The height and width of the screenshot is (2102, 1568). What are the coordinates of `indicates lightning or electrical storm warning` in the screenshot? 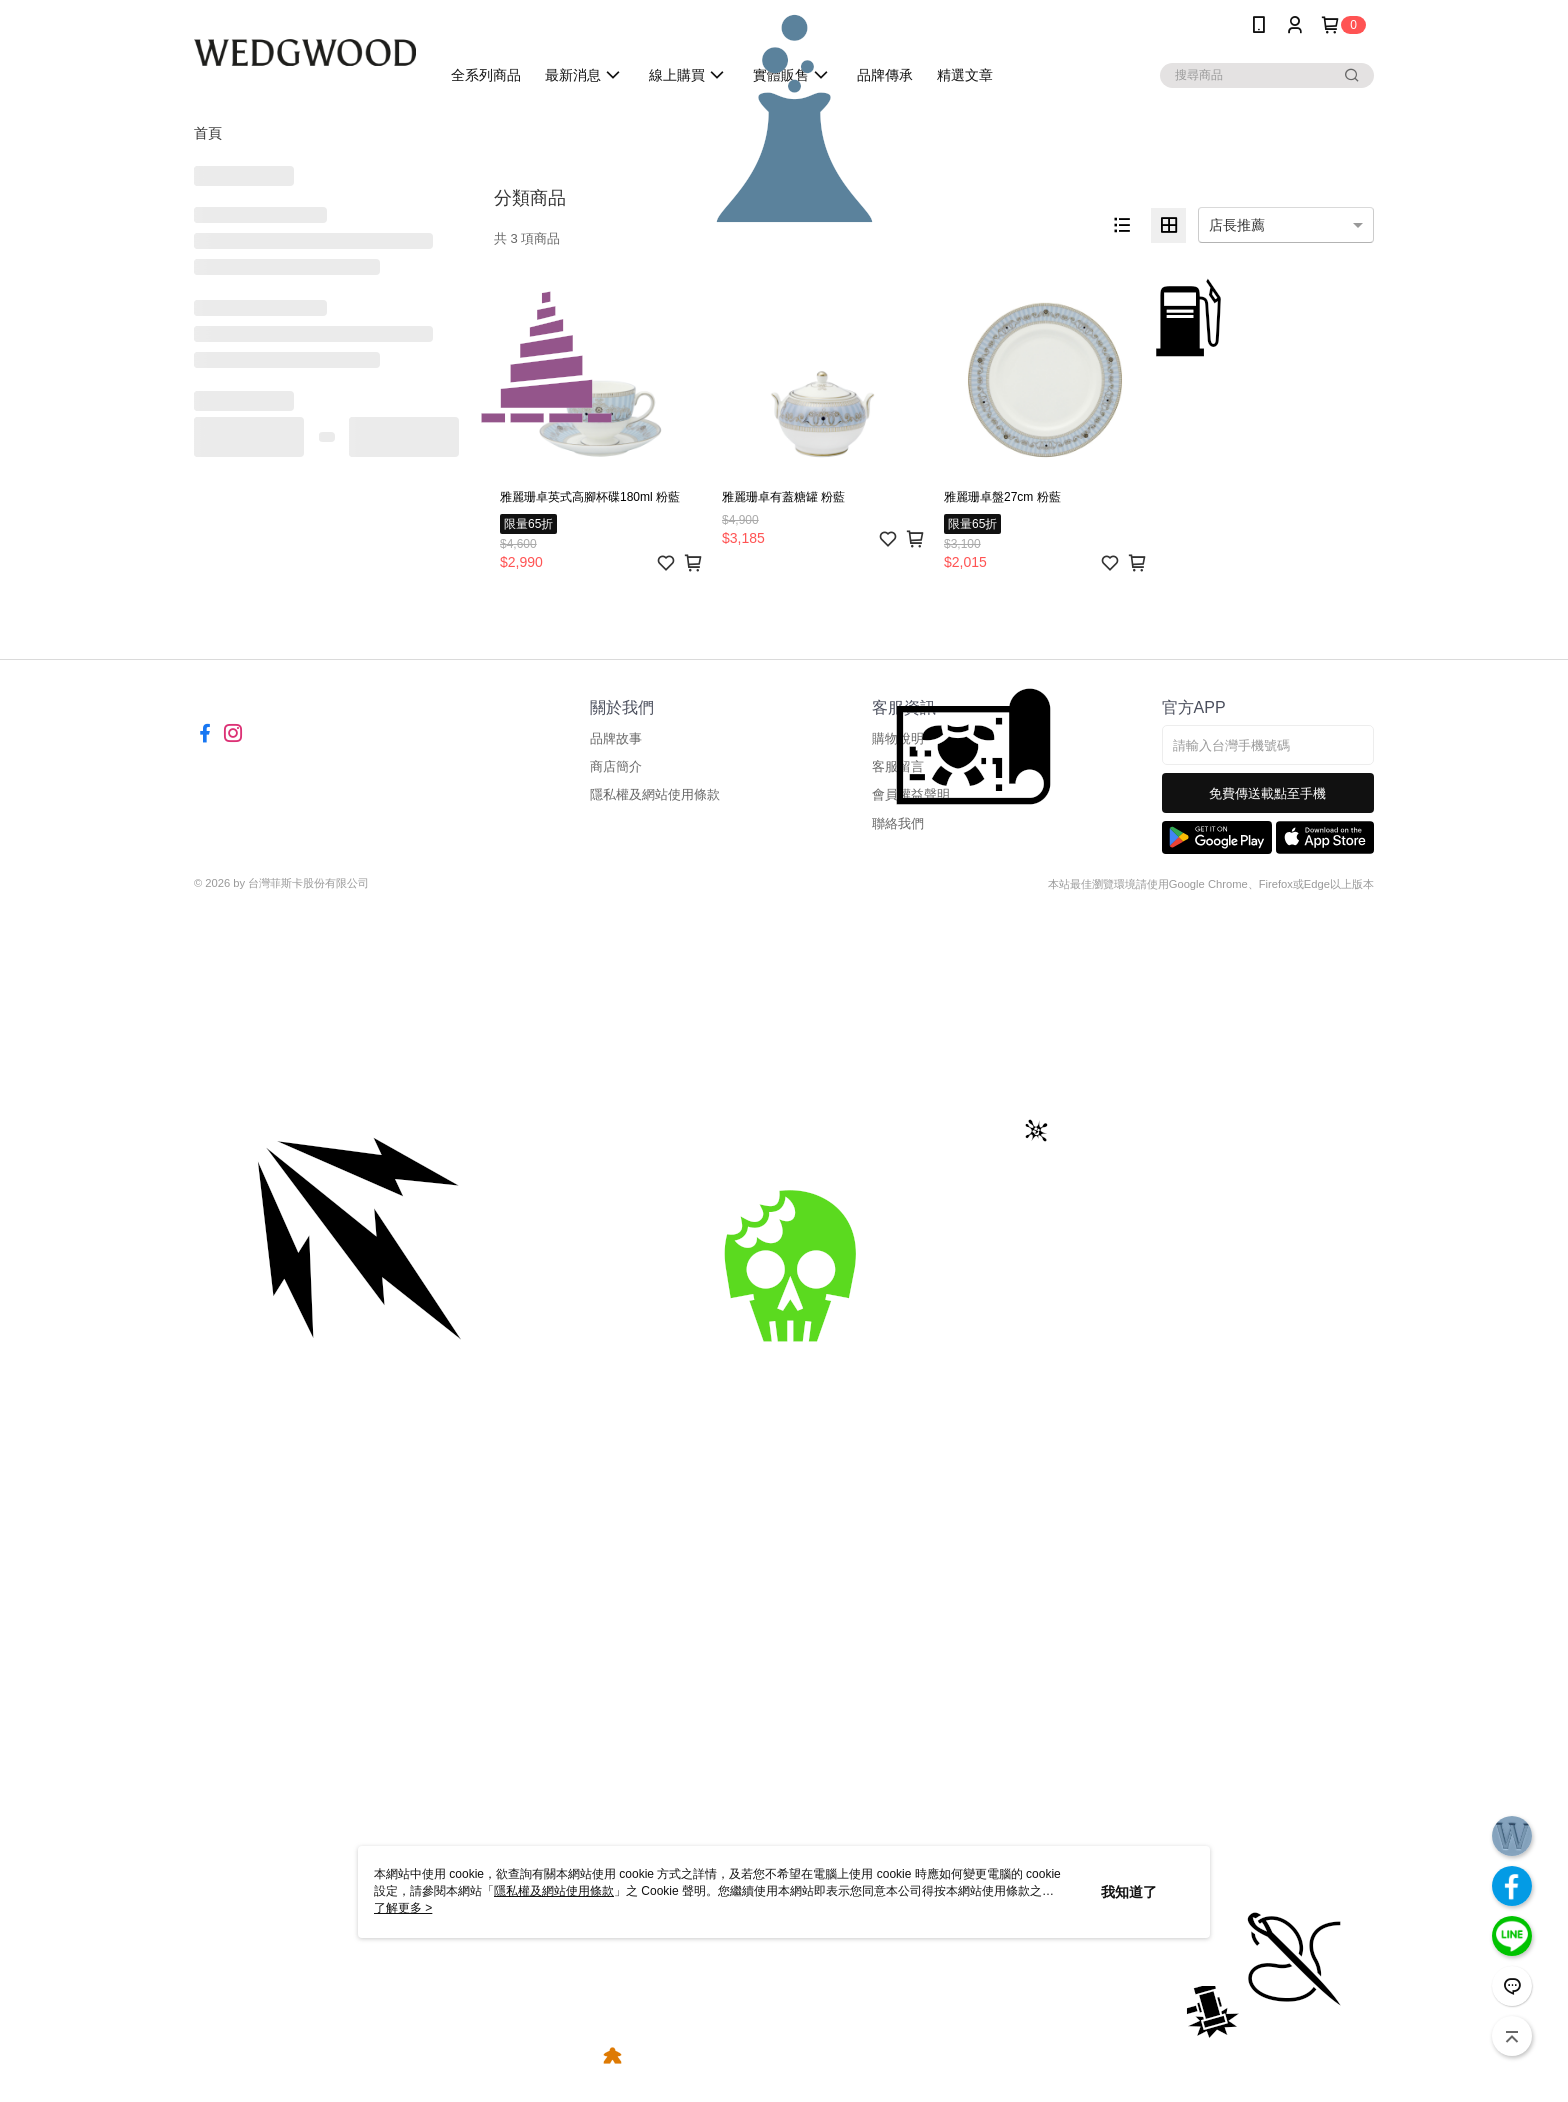 It's located at (358, 1238).